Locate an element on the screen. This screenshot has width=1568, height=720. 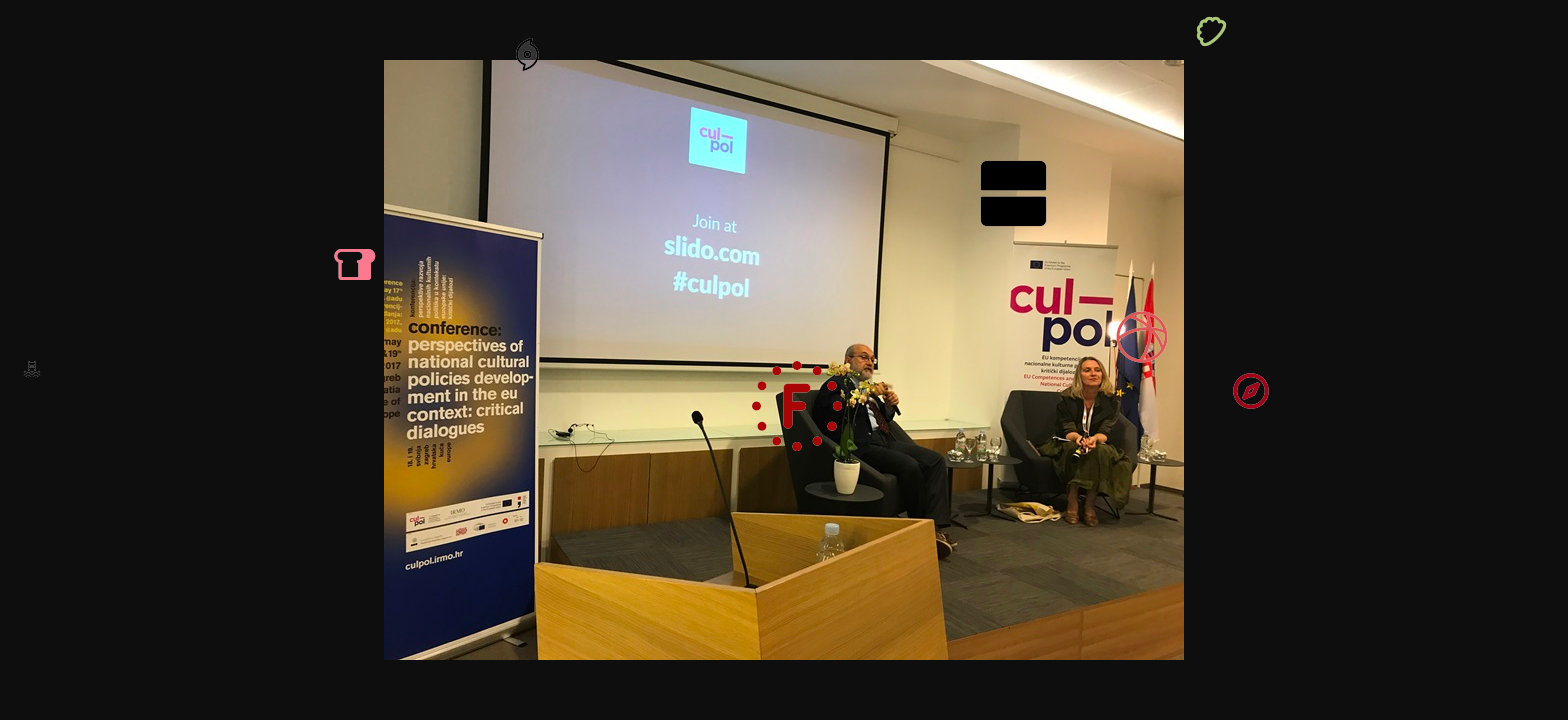
browse bakery or bread products is located at coordinates (355, 264).